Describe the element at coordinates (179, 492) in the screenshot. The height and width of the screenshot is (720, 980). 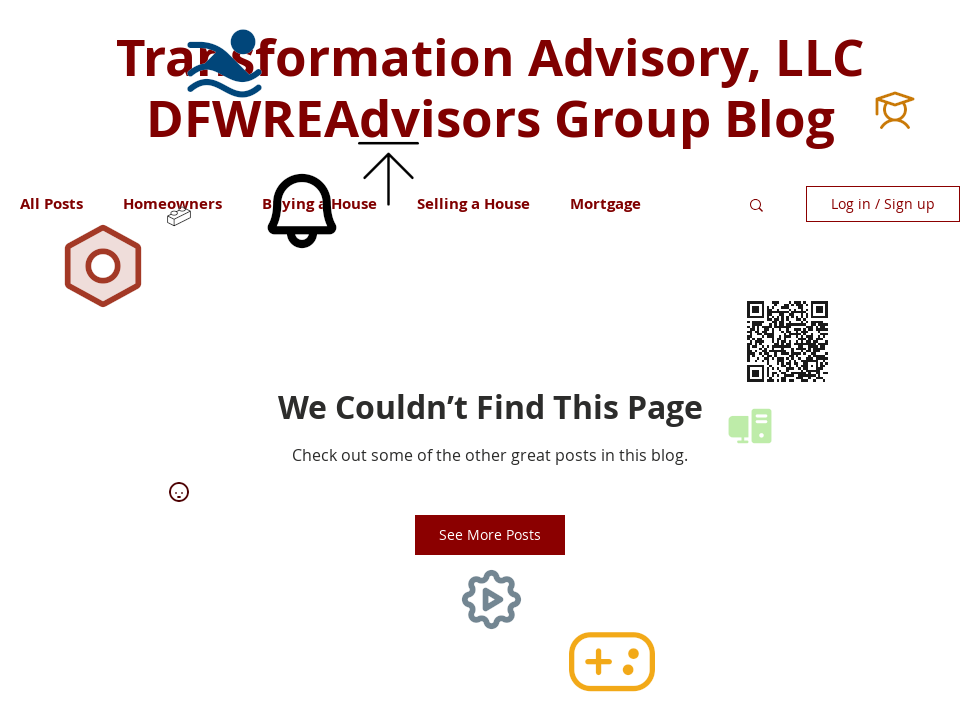
I see `indicates a sad or disappointed mood` at that location.